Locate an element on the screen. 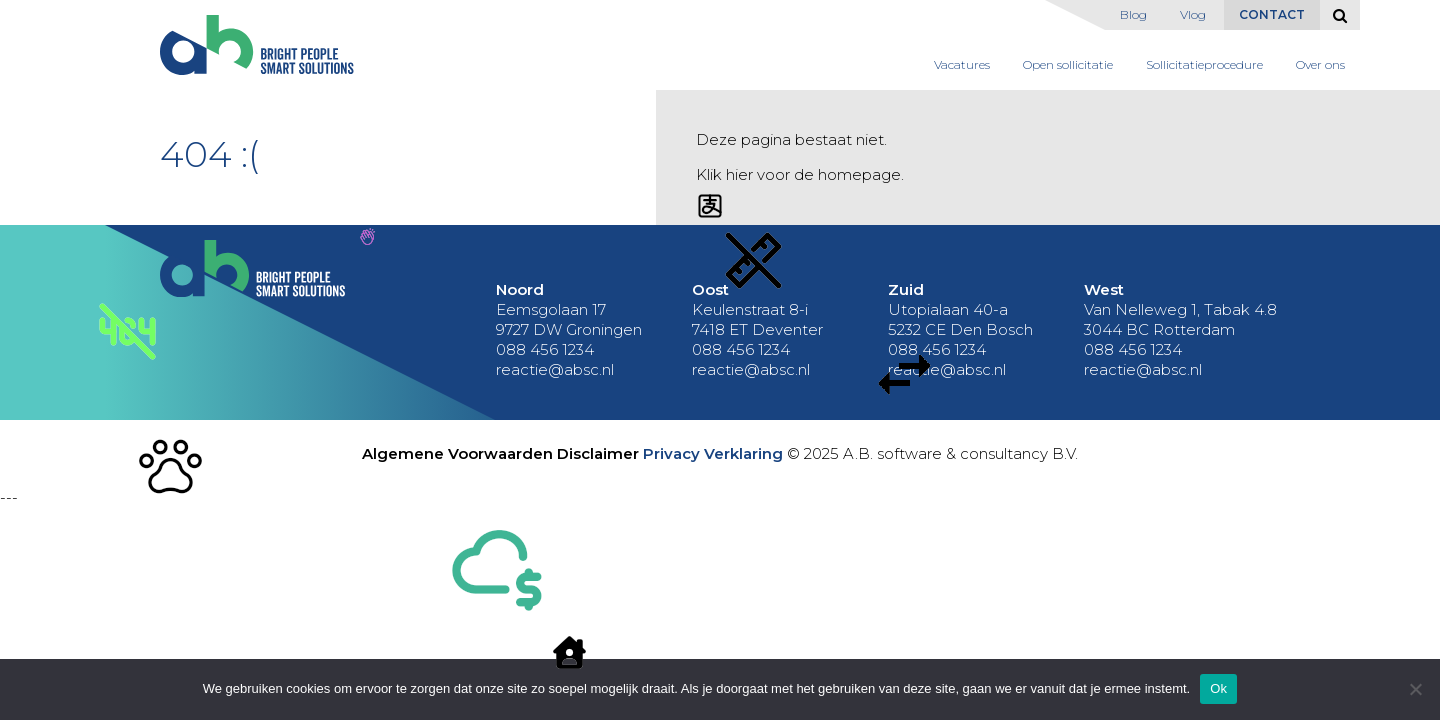 The width and height of the screenshot is (1440, 720). indicates 404 error detection is disabled is located at coordinates (127, 331).